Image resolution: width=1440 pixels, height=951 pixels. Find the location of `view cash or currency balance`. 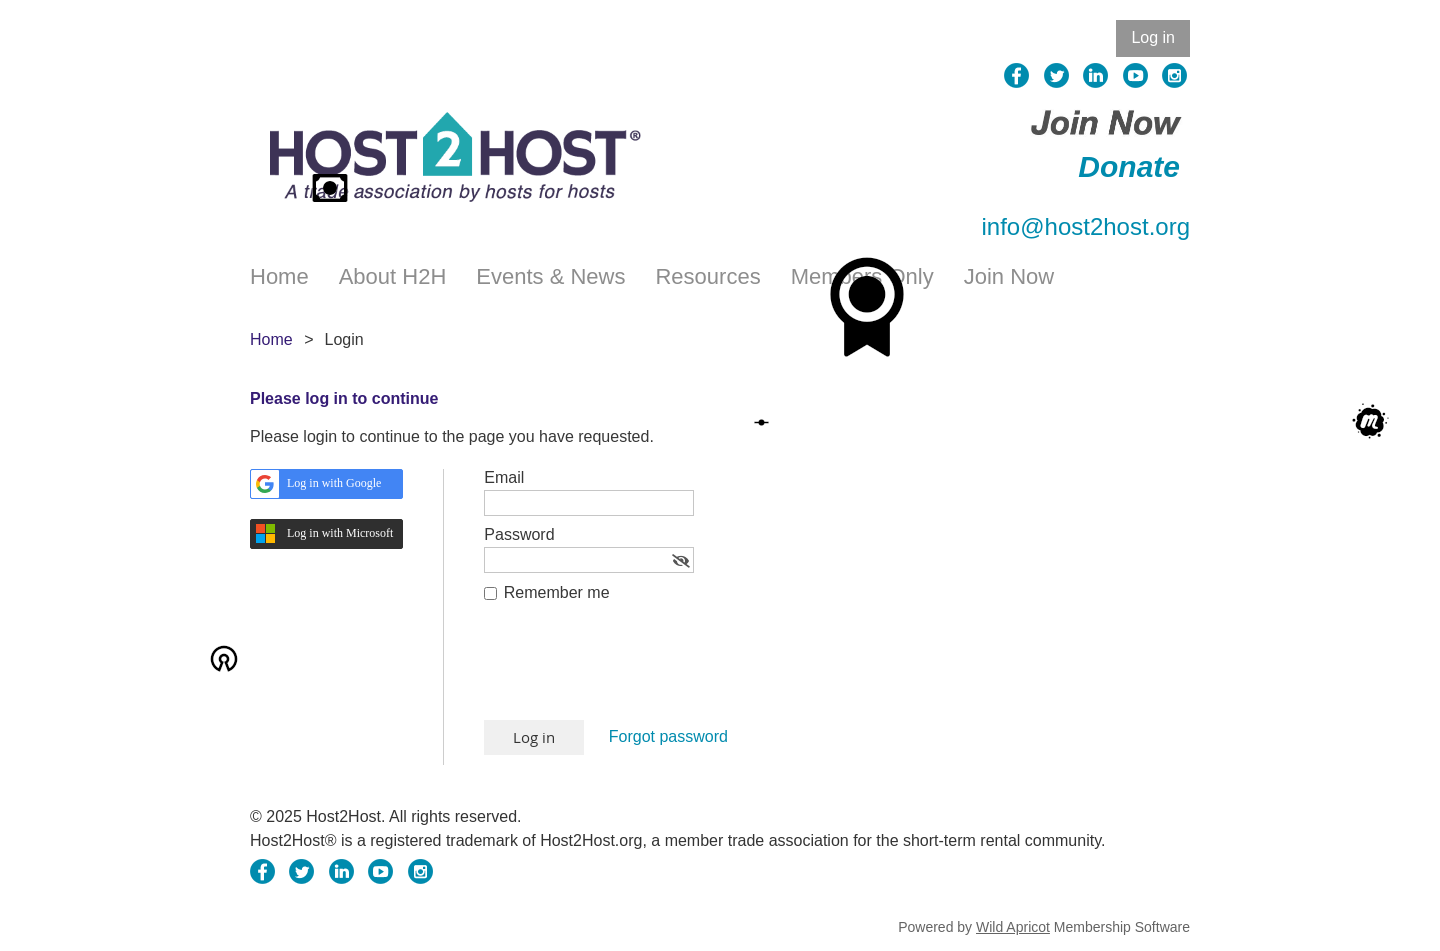

view cash or currency balance is located at coordinates (330, 188).